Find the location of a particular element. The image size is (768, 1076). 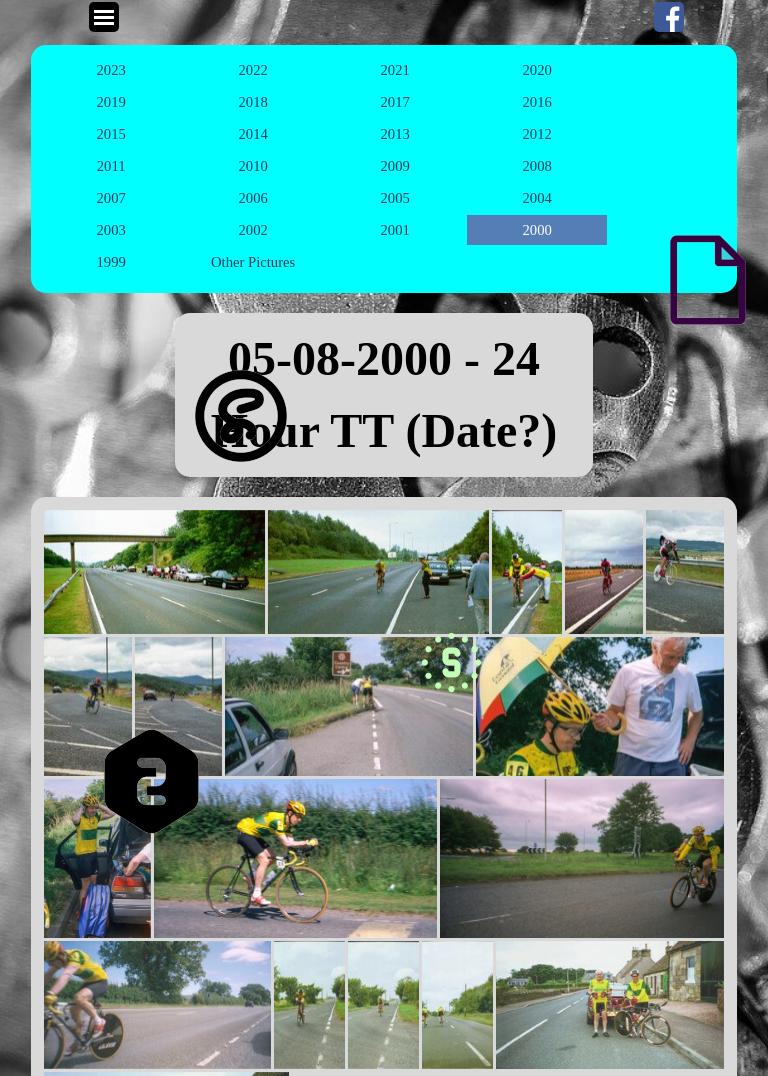

indicates sass stylesheet technology is located at coordinates (241, 416).